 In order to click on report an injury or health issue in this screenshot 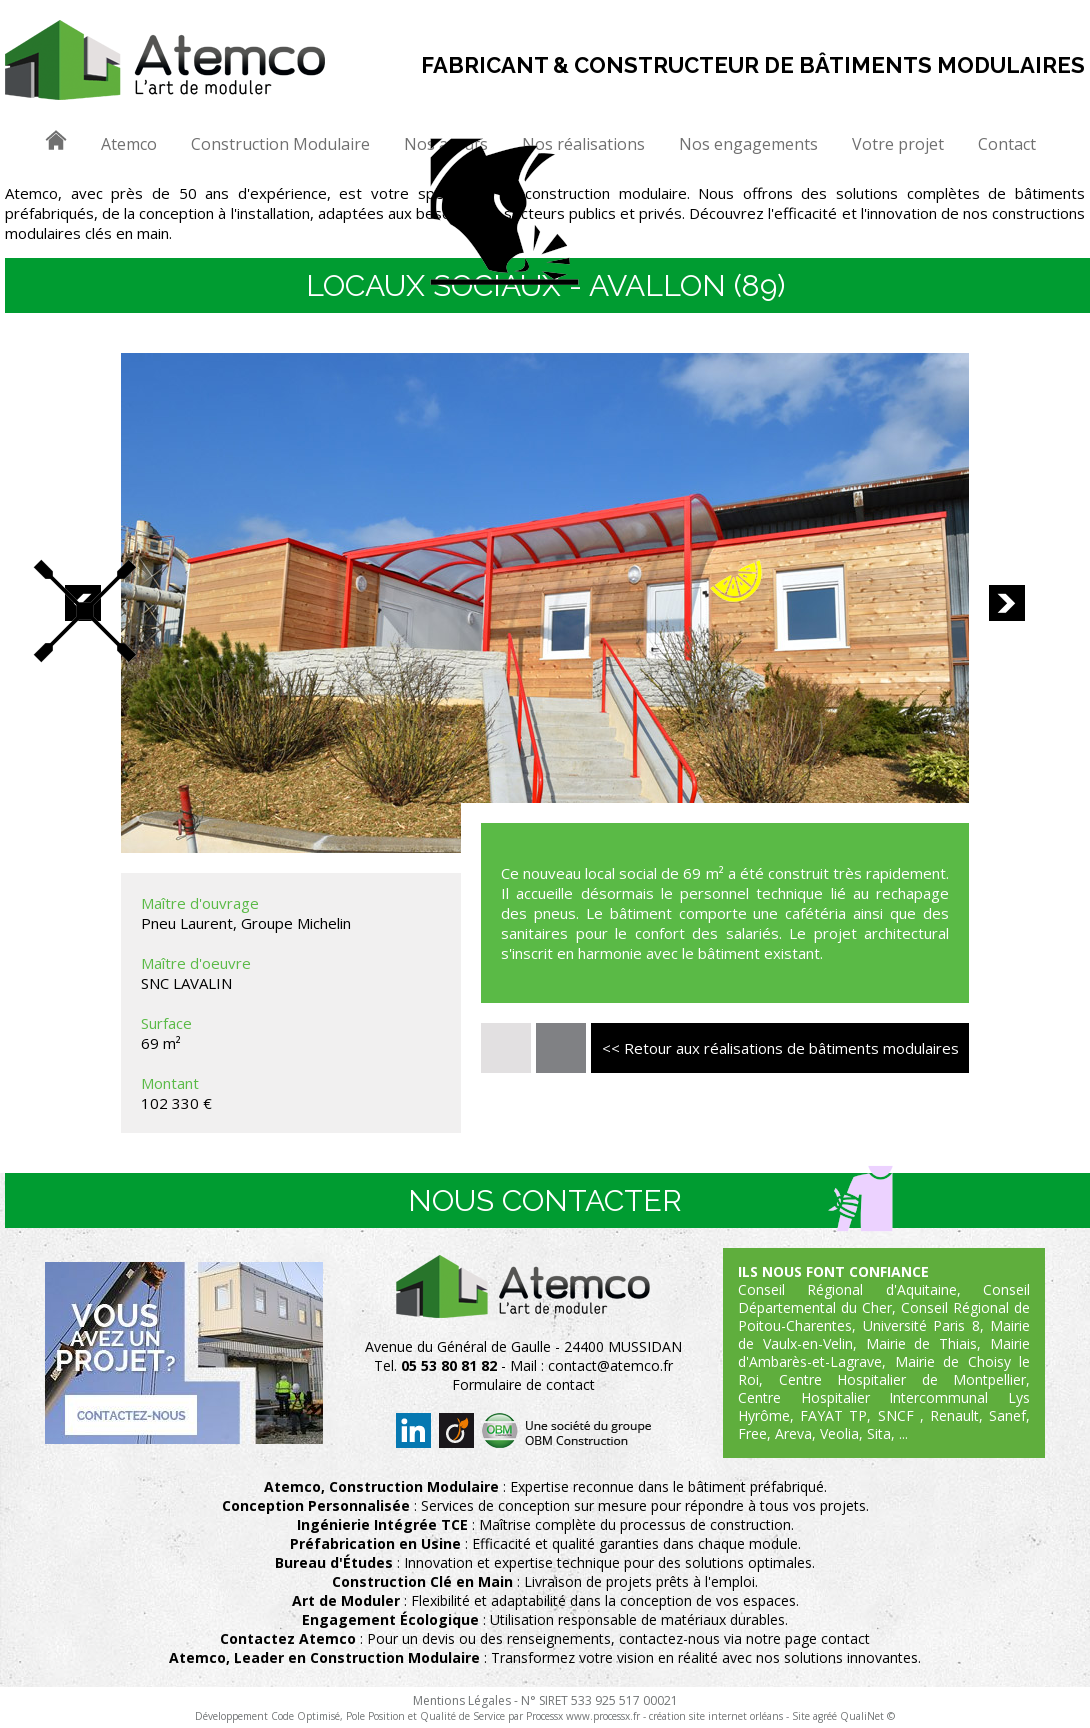, I will do `click(859, 1198)`.